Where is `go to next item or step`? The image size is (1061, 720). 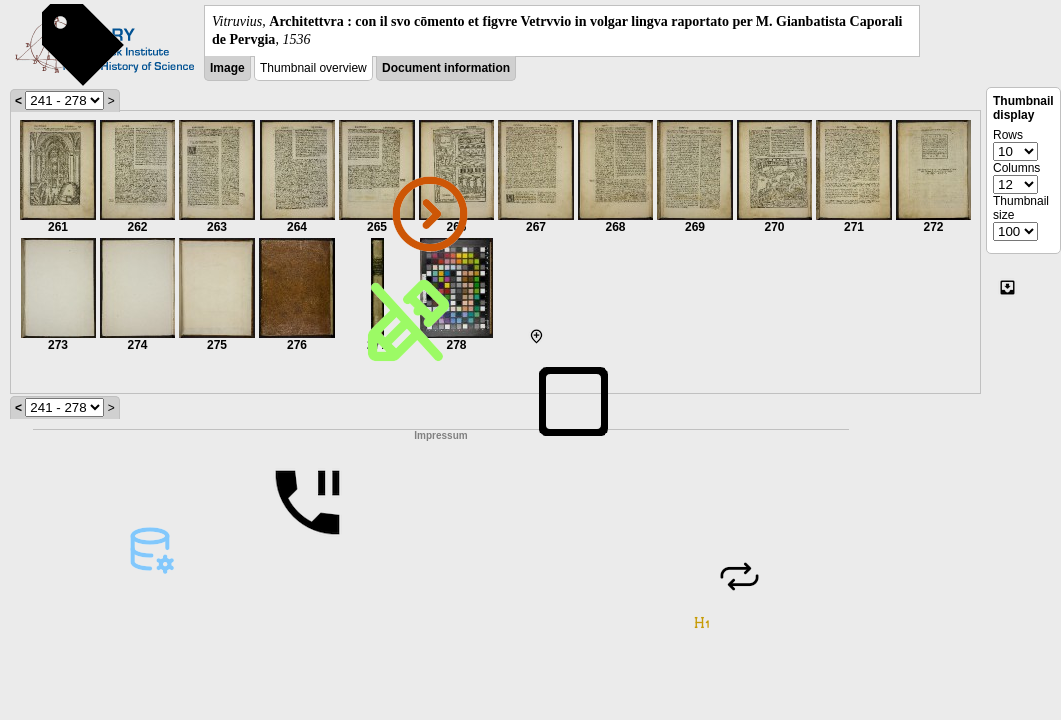 go to next item or step is located at coordinates (430, 214).